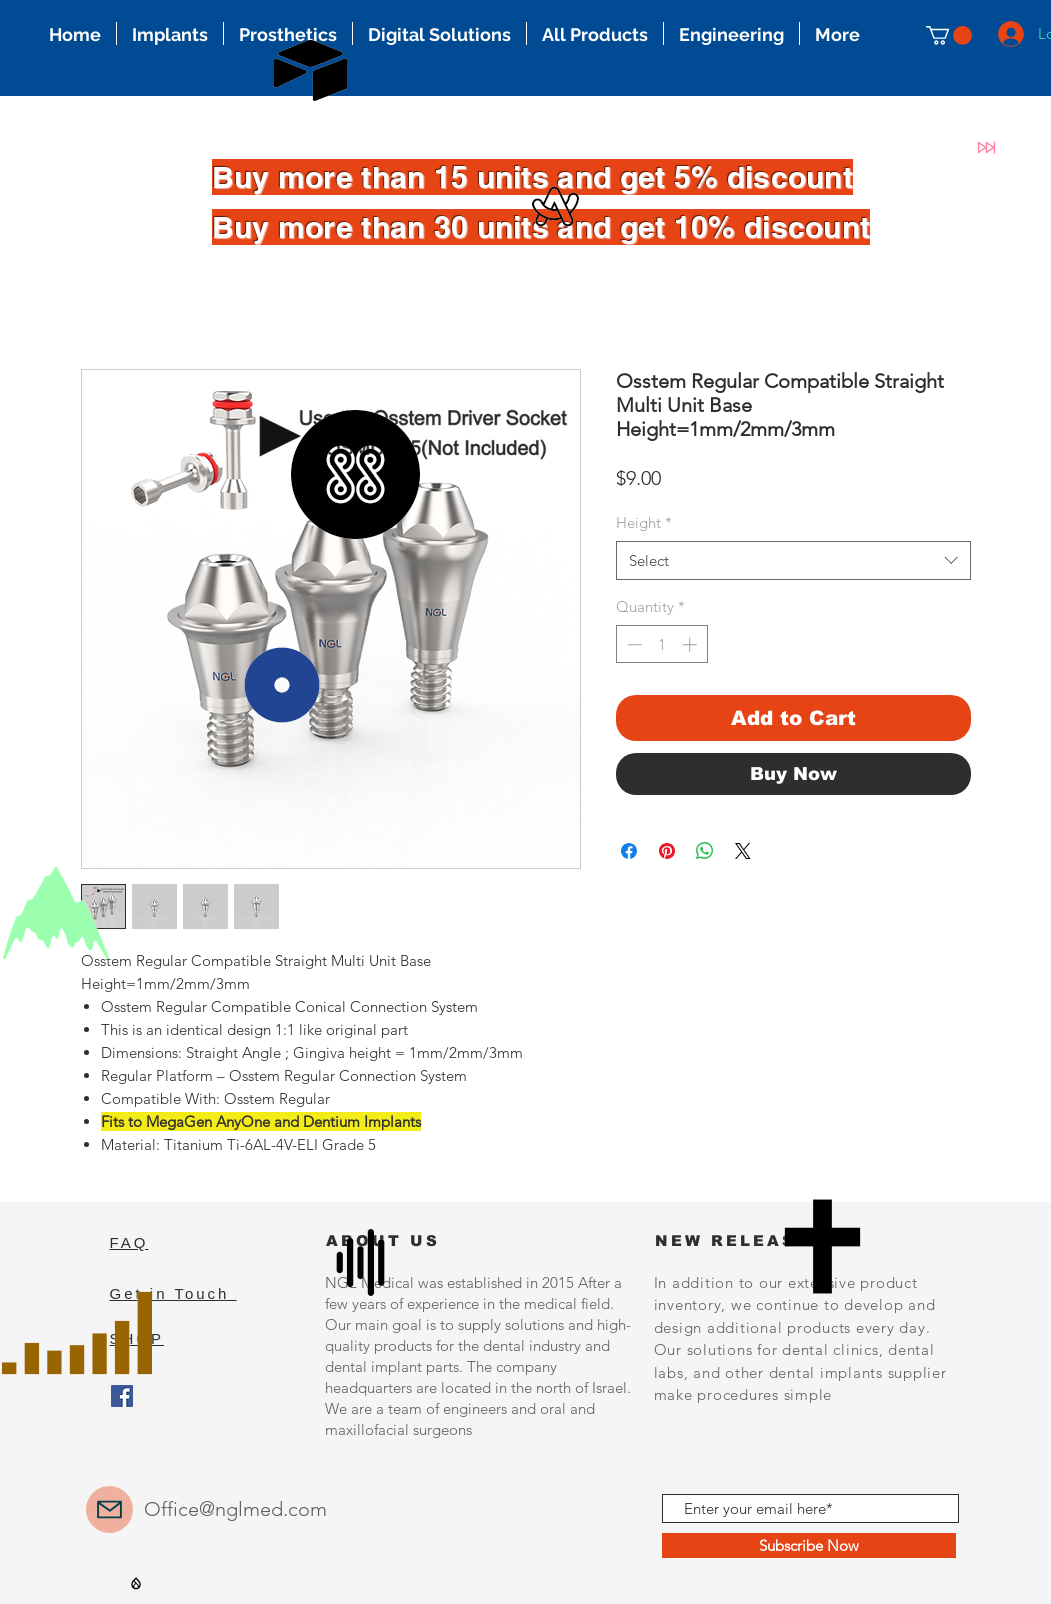 The image size is (1051, 1604). Describe the element at coordinates (360, 1262) in the screenshot. I see `open clyp audio sharing platform` at that location.